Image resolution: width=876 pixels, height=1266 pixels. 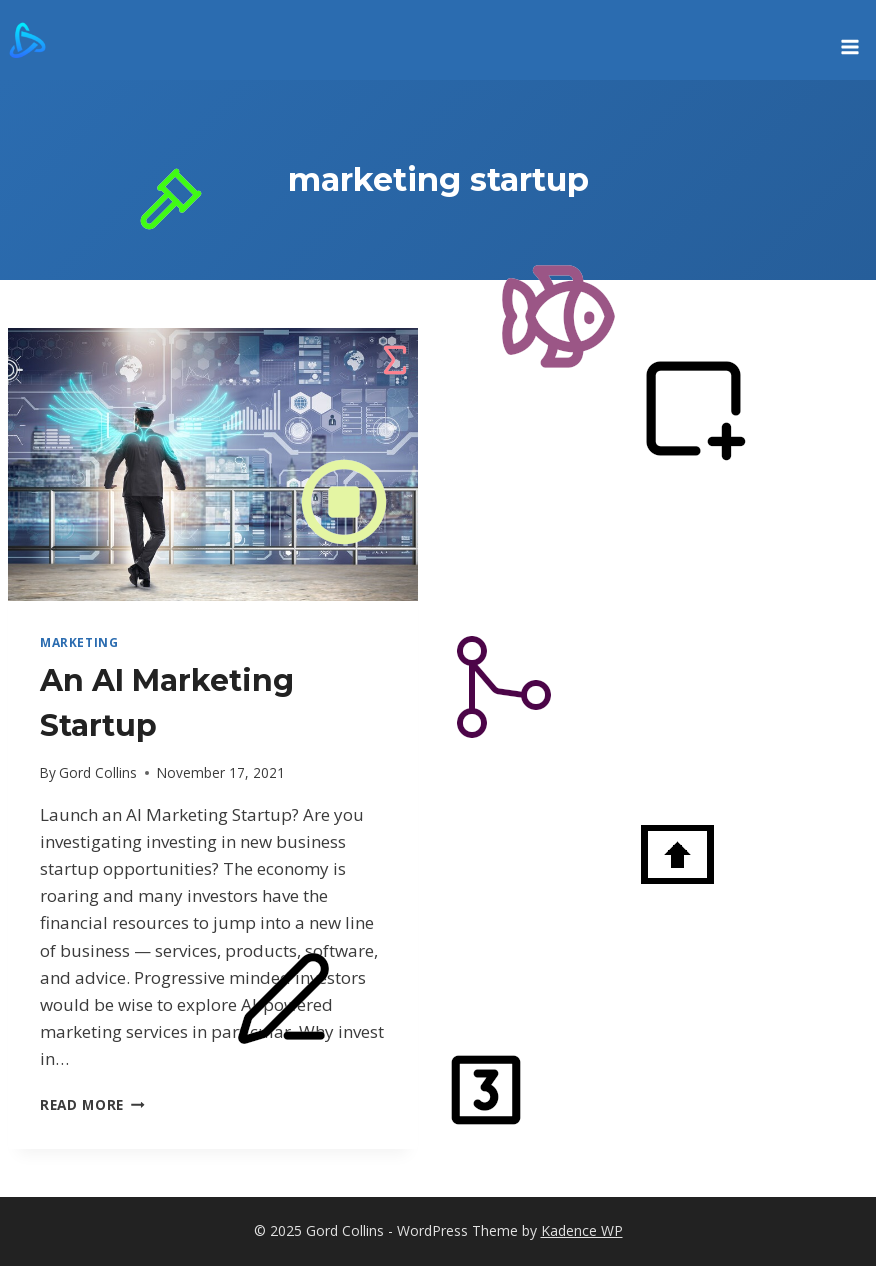 I want to click on present to all or share screen, so click(x=677, y=854).